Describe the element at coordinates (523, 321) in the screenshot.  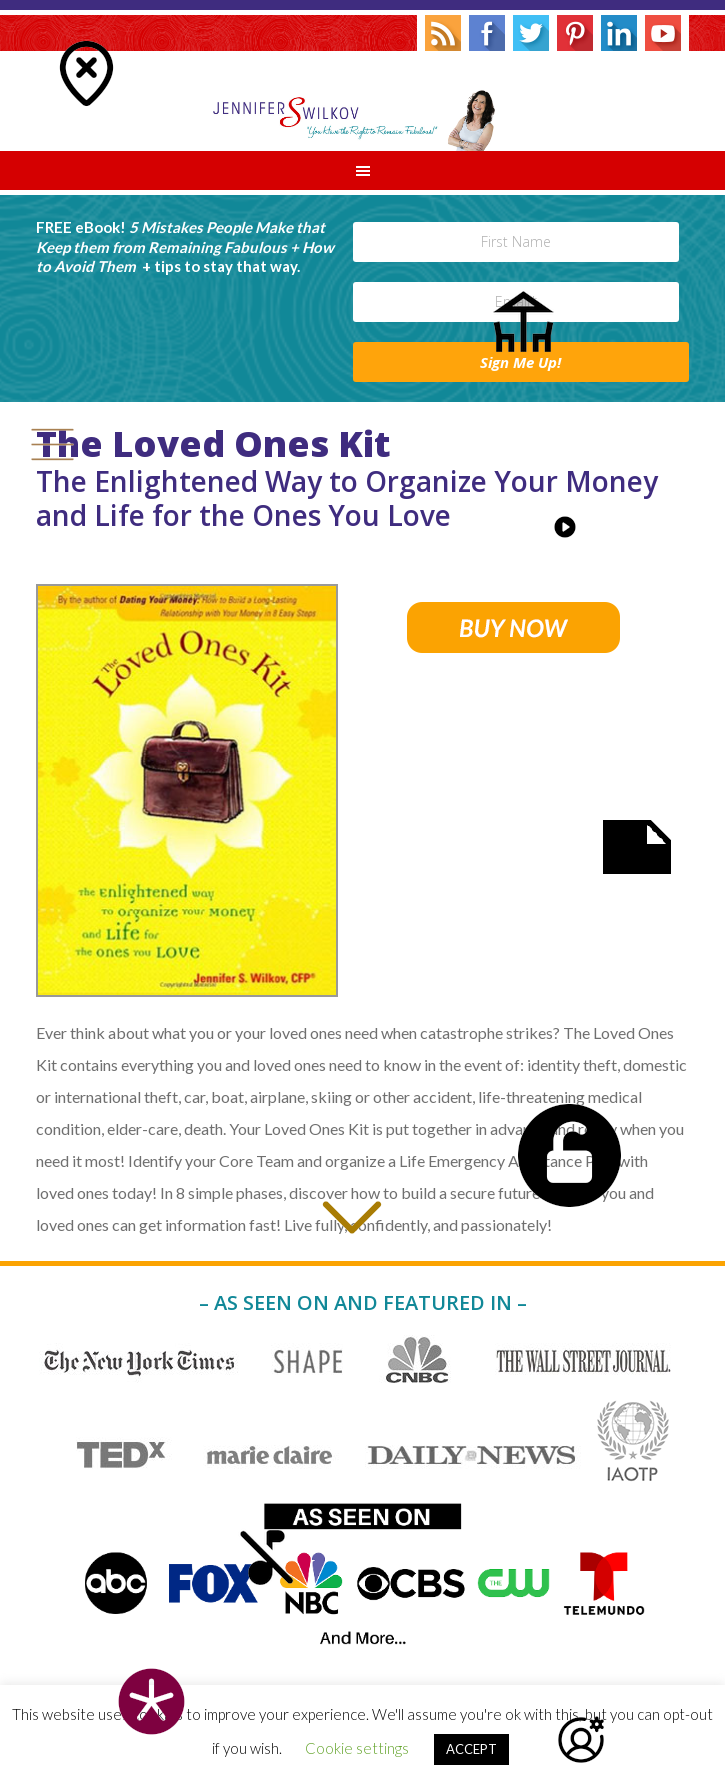
I see `access outdoor deck or patio settings` at that location.